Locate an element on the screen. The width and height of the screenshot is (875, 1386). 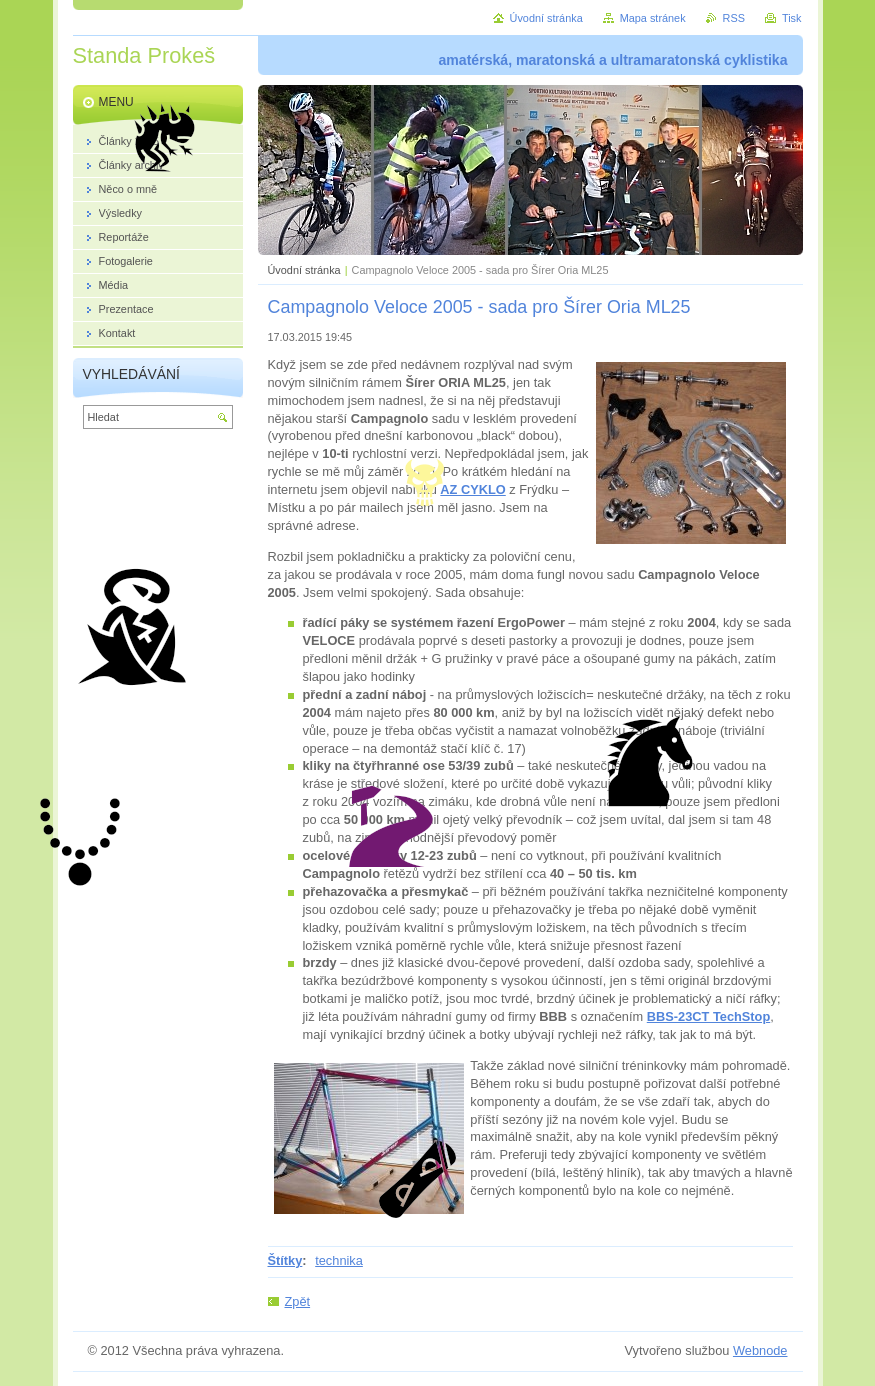
browse jewelry or accessories category is located at coordinates (80, 842).